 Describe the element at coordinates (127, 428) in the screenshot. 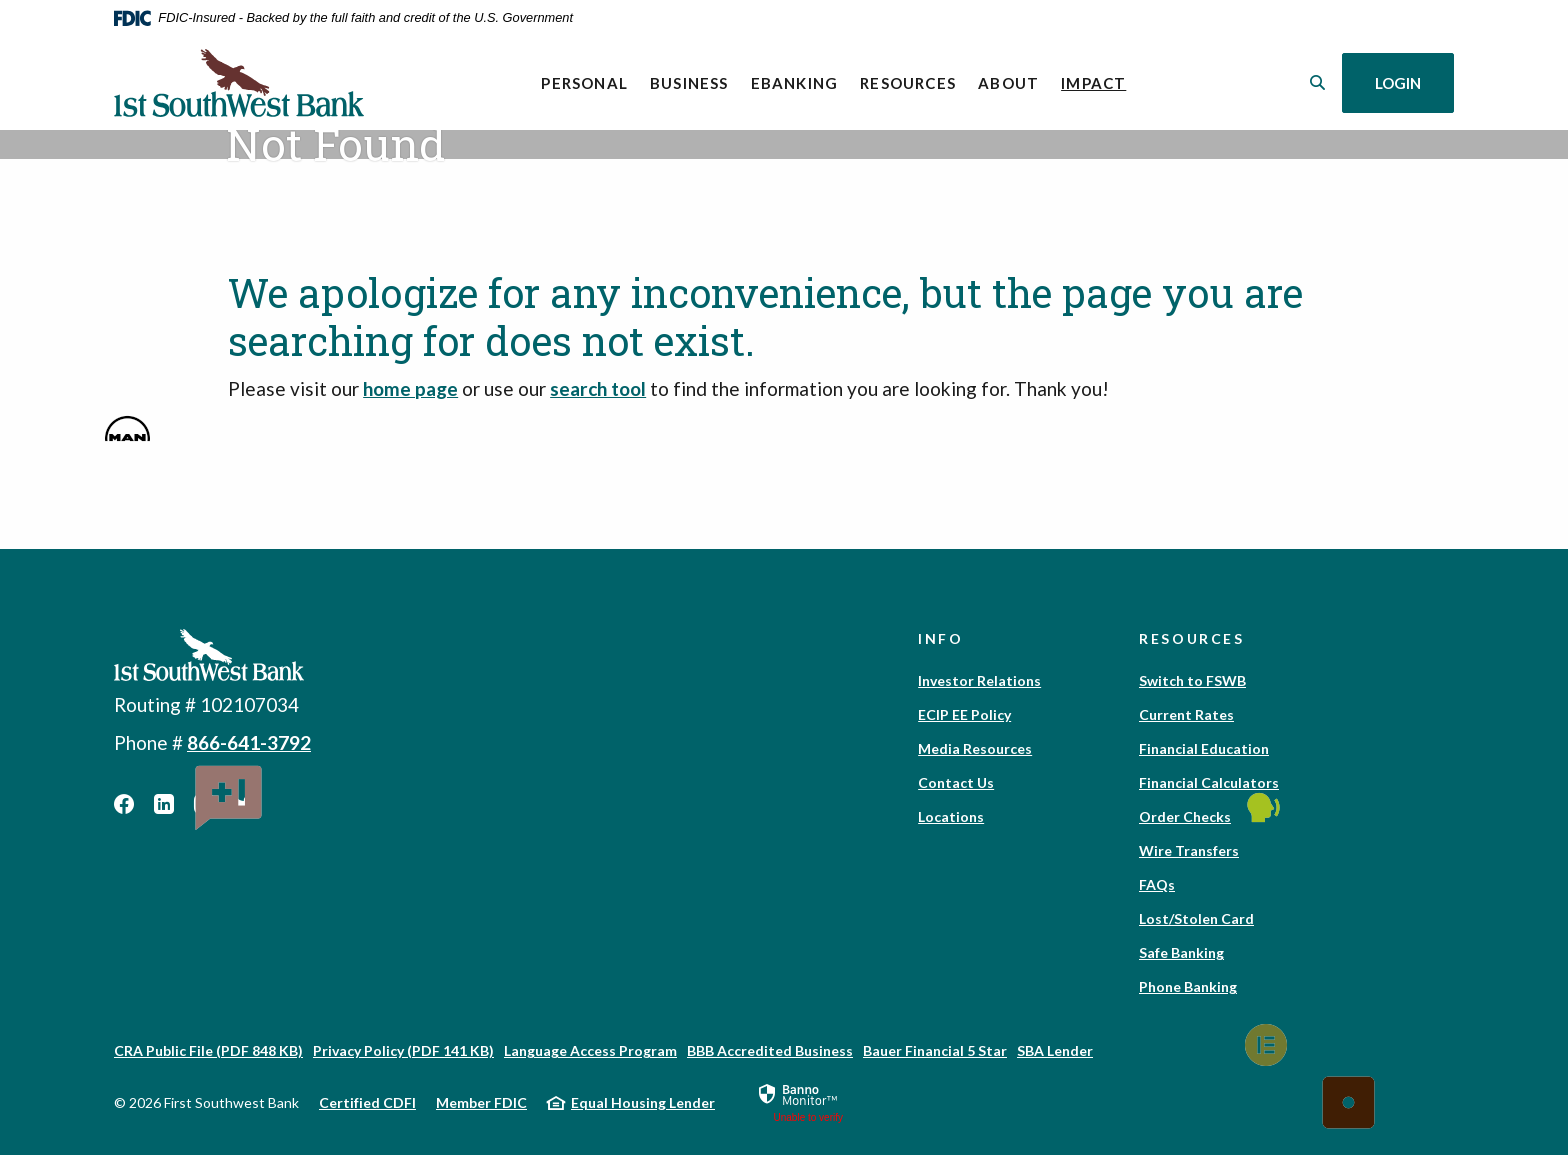

I see `MAN truck and bus company logo` at that location.